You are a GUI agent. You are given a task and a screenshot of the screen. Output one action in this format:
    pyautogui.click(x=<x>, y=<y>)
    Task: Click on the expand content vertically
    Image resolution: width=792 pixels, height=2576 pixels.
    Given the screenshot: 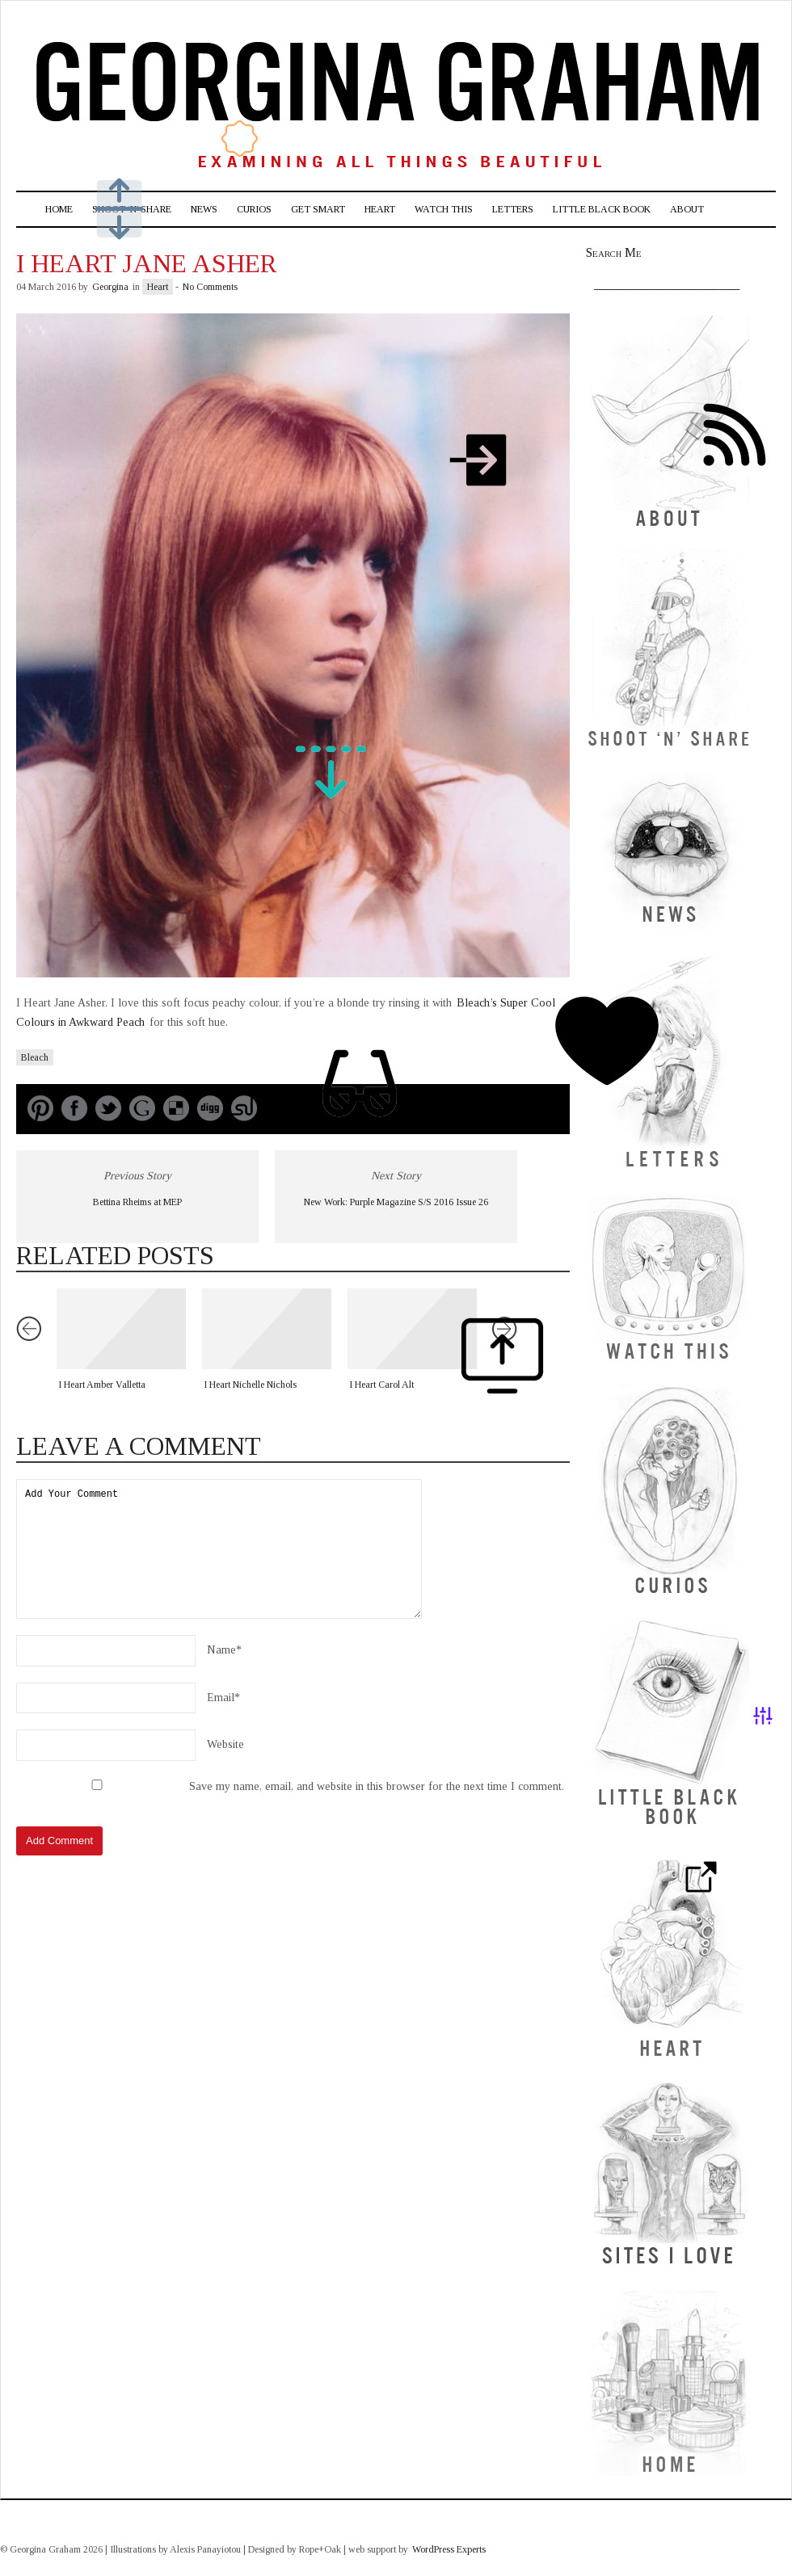 What is the action you would take?
    pyautogui.click(x=119, y=208)
    